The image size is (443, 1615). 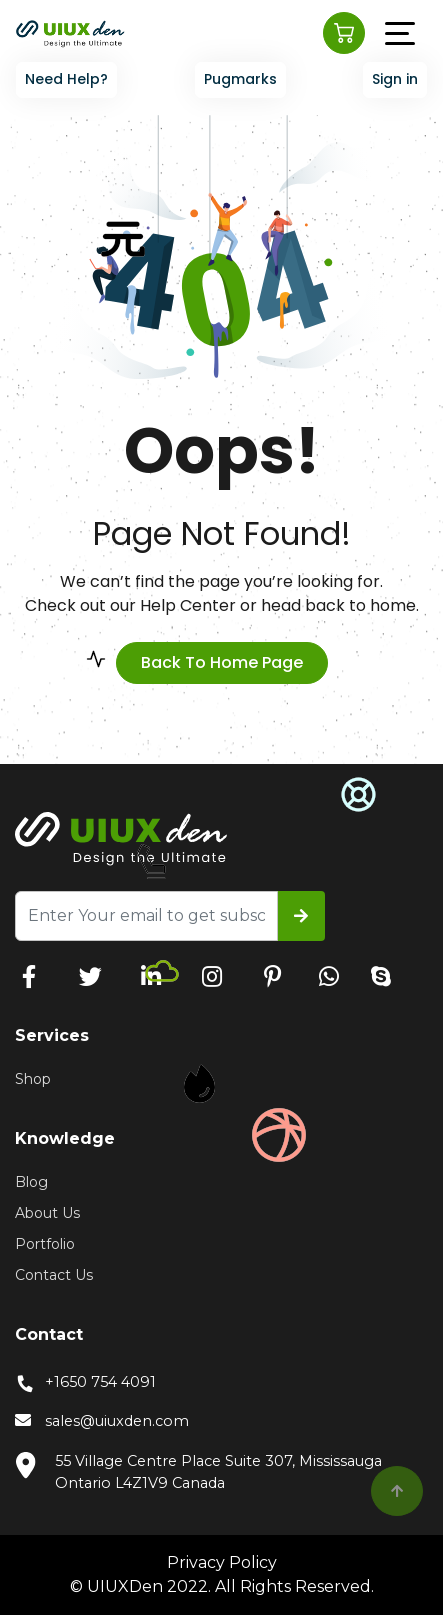 What do you see at coordinates (150, 861) in the screenshot?
I see `select or reserve a seat` at bounding box center [150, 861].